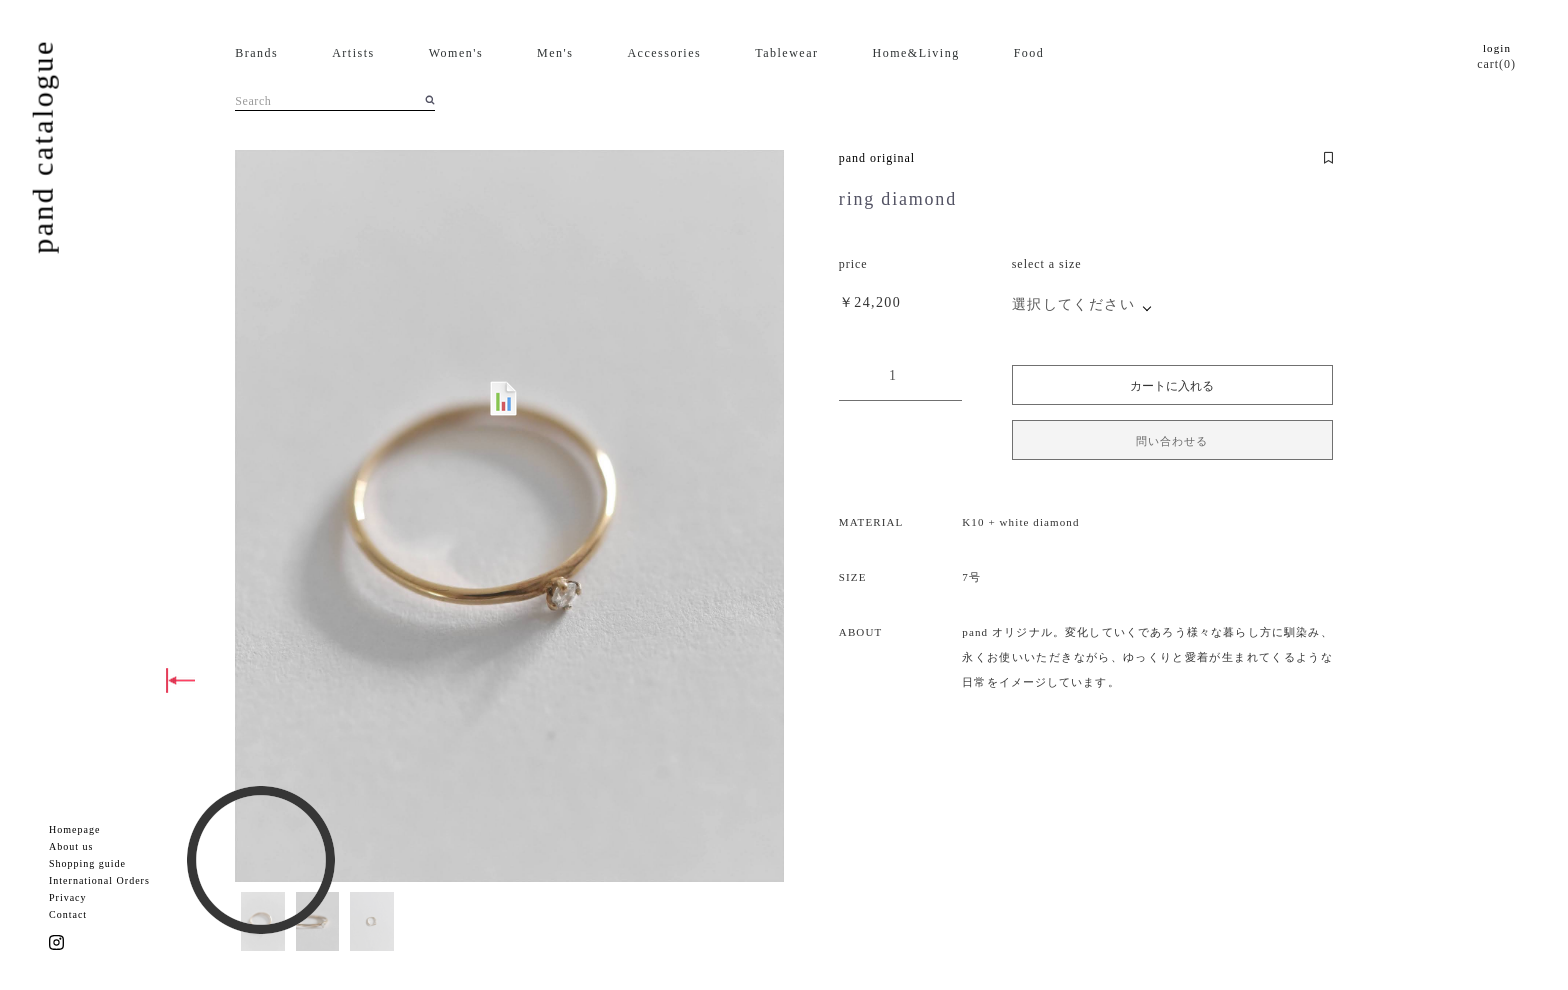  Describe the element at coordinates (180, 680) in the screenshot. I see `go to the first item in a list or sequence` at that location.